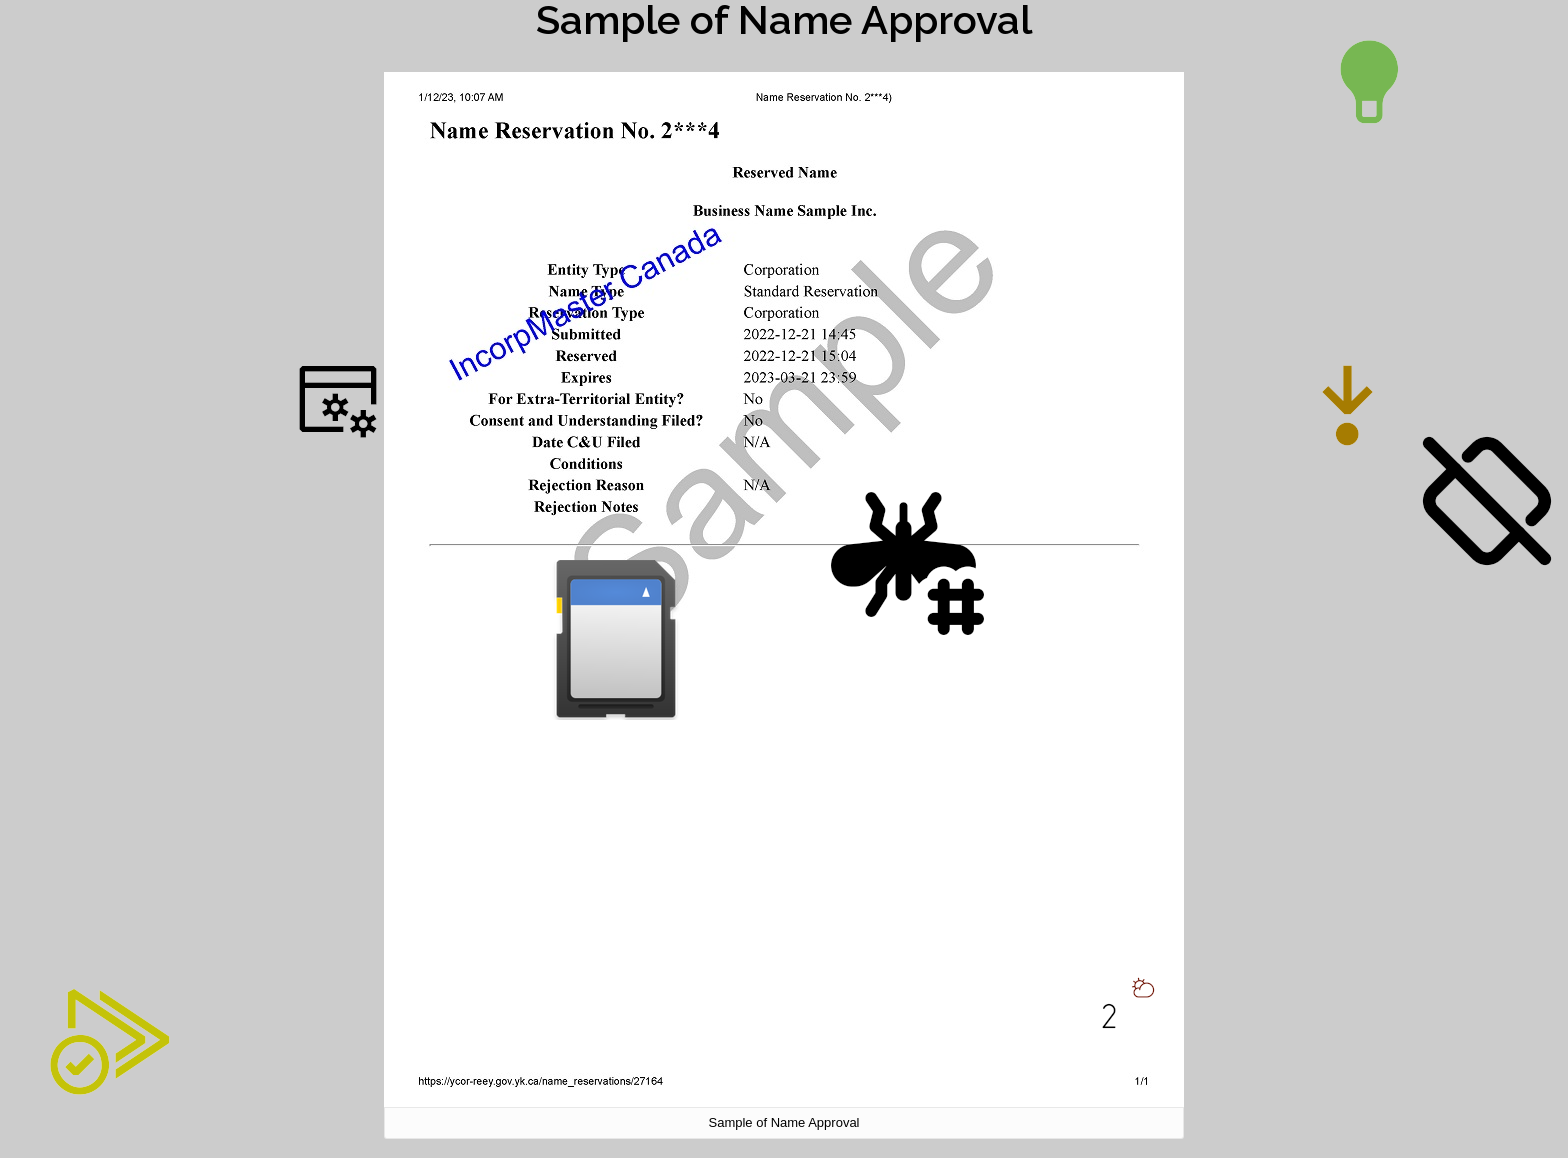 This screenshot has height=1158, width=1568. What do you see at coordinates (1347, 405) in the screenshot?
I see `step into function during debugging` at bounding box center [1347, 405].